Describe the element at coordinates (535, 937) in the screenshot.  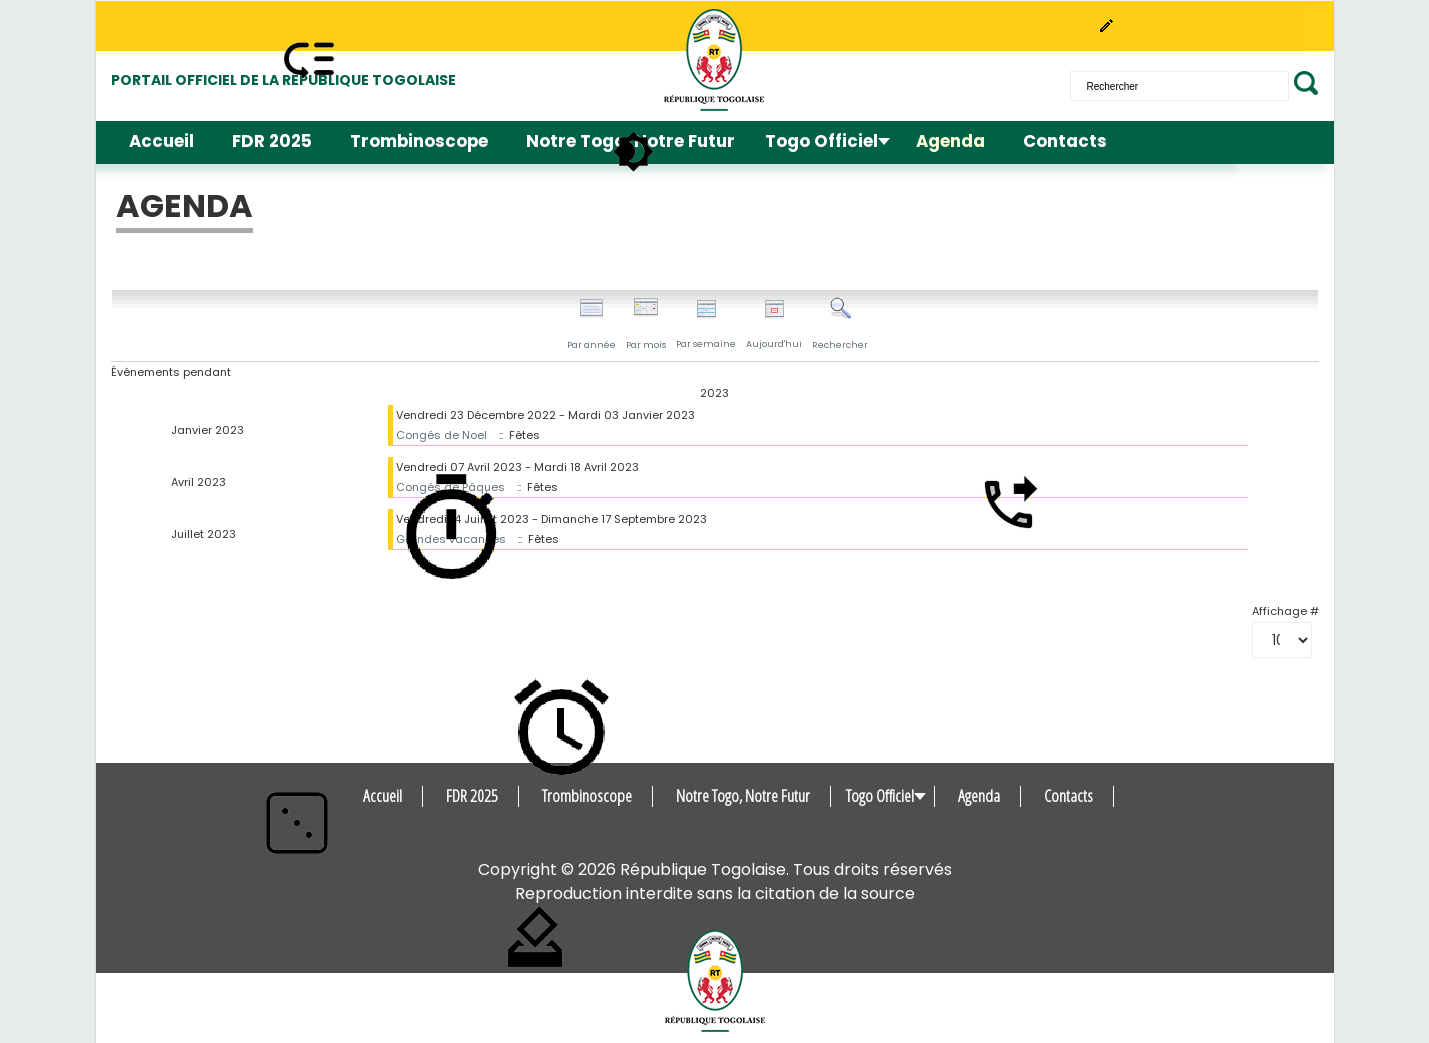
I see `cast your vote or submit a ballot` at that location.